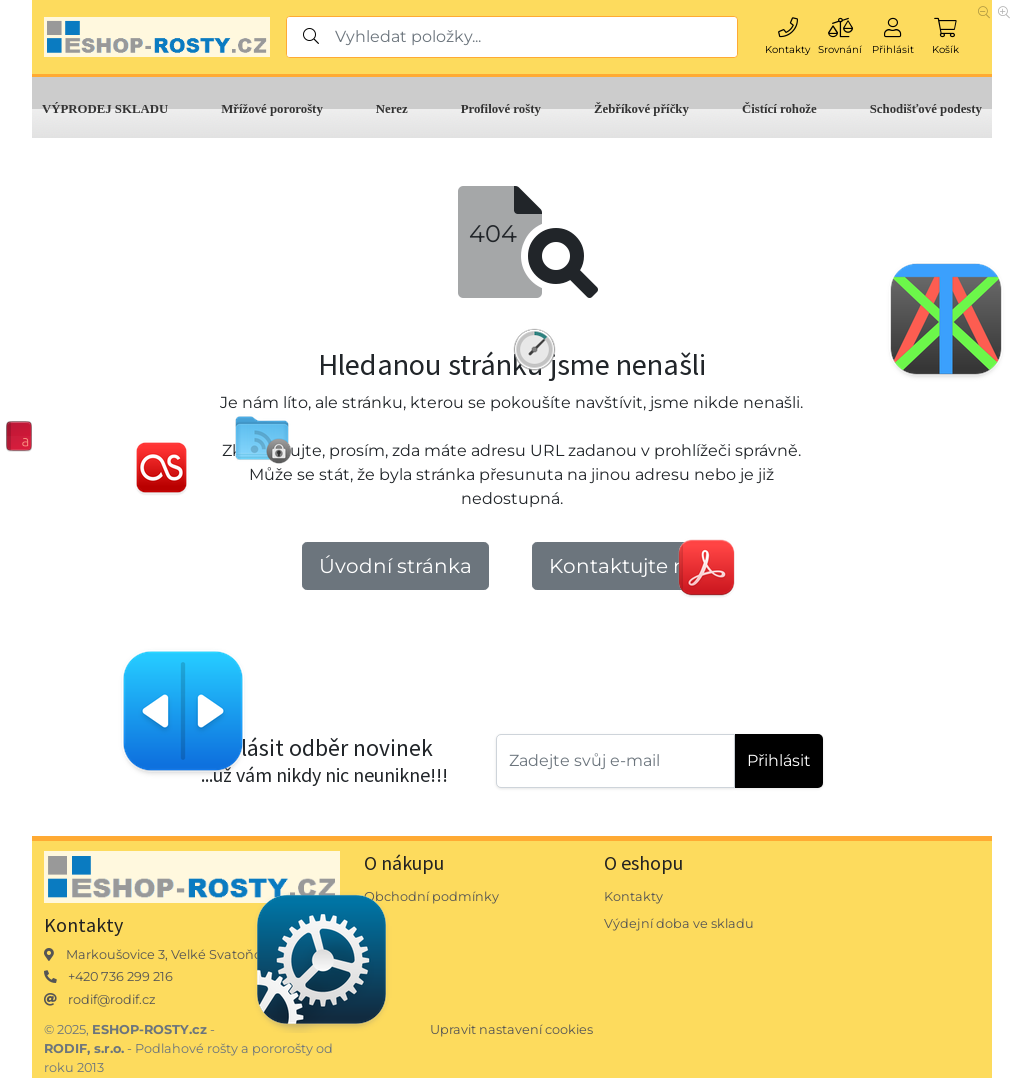 The height and width of the screenshot is (1078, 1024). Describe the element at coordinates (19, 436) in the screenshot. I see `open the dictionary app` at that location.